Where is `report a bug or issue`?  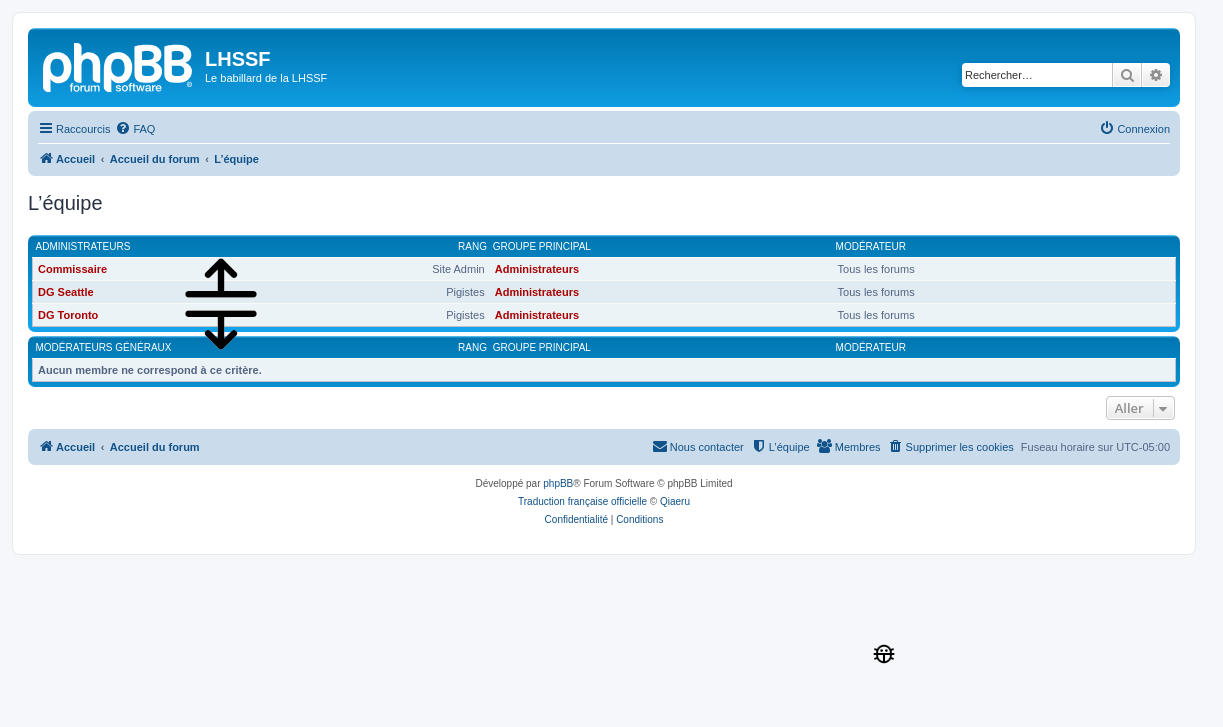
report a bug or issue is located at coordinates (884, 654).